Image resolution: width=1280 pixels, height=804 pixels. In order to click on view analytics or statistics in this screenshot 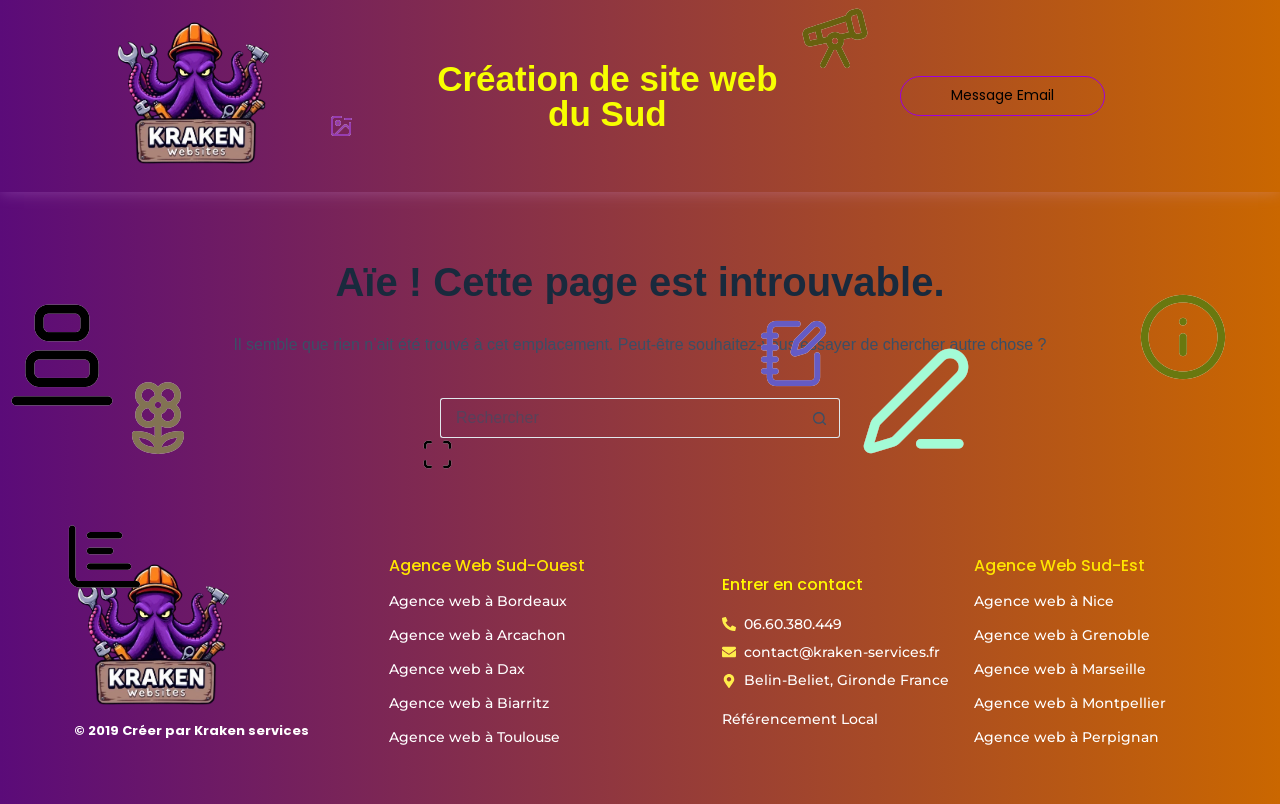, I will do `click(104, 556)`.